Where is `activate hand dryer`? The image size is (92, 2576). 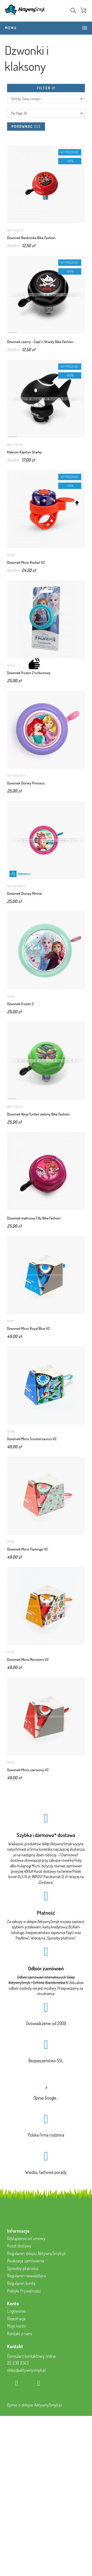 activate hand dryer is located at coordinates (34, 663).